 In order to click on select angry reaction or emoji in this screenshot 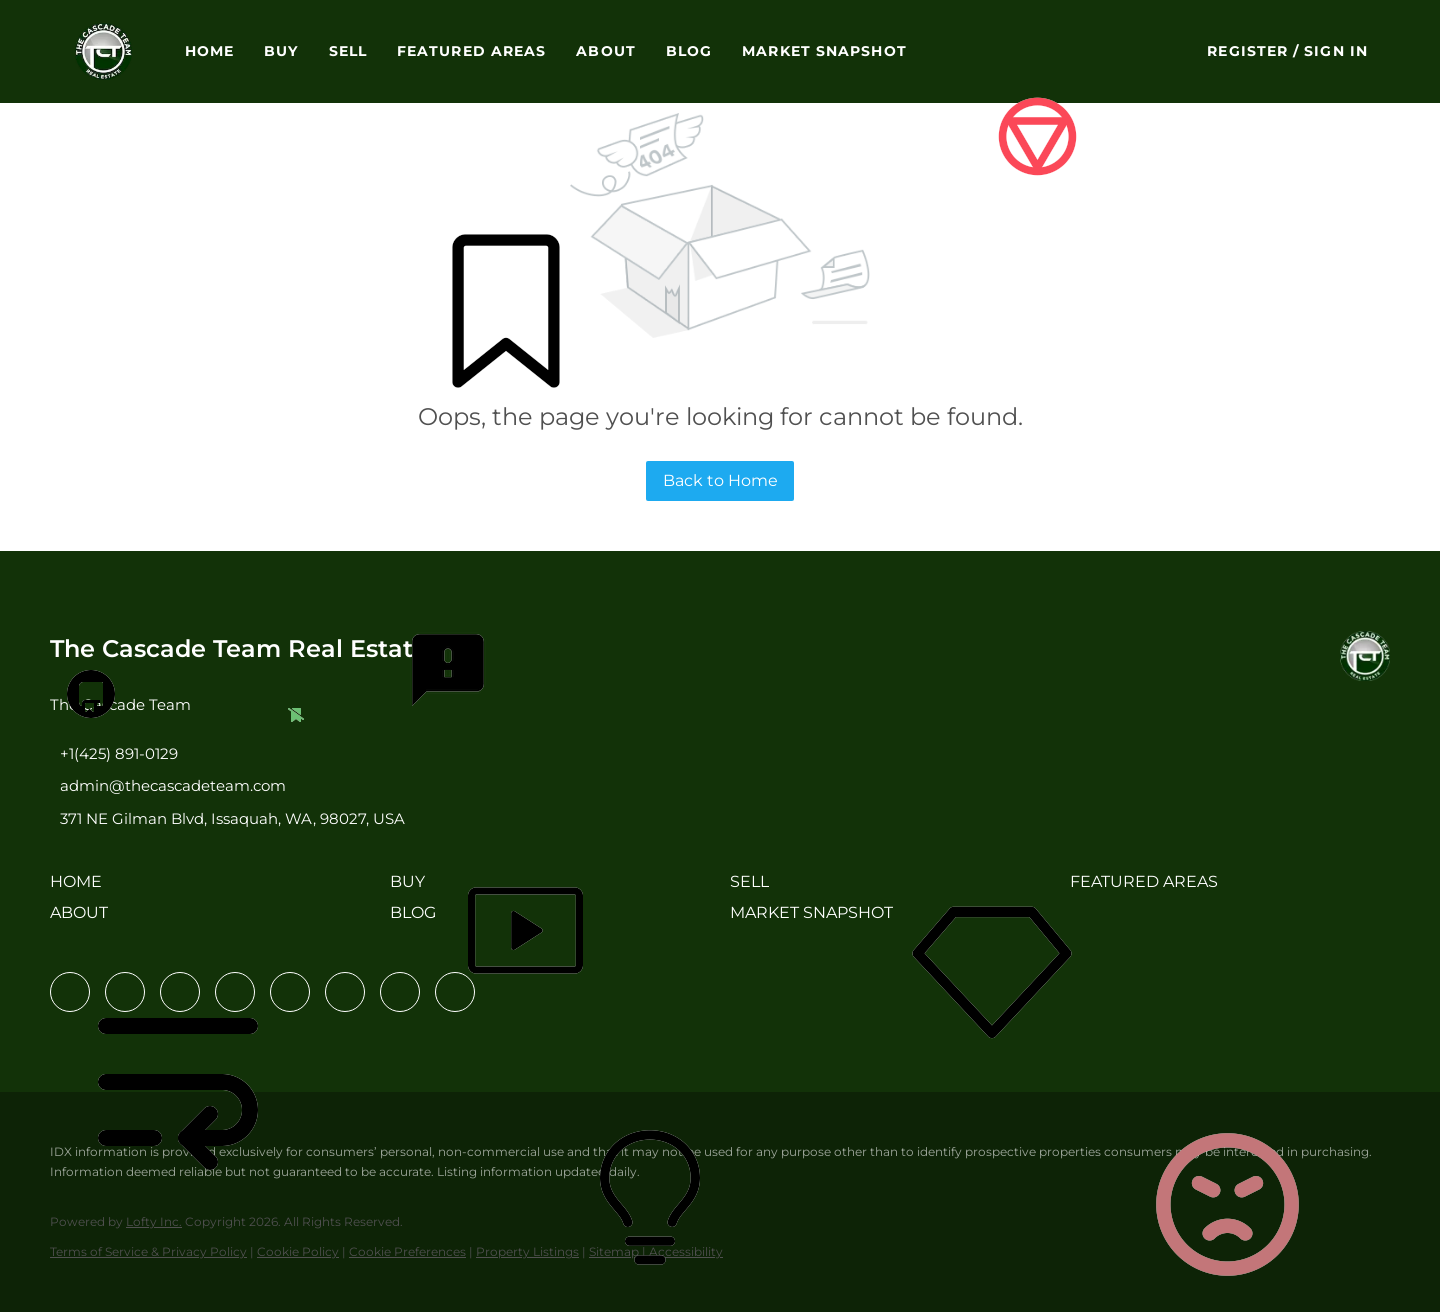, I will do `click(1227, 1204)`.